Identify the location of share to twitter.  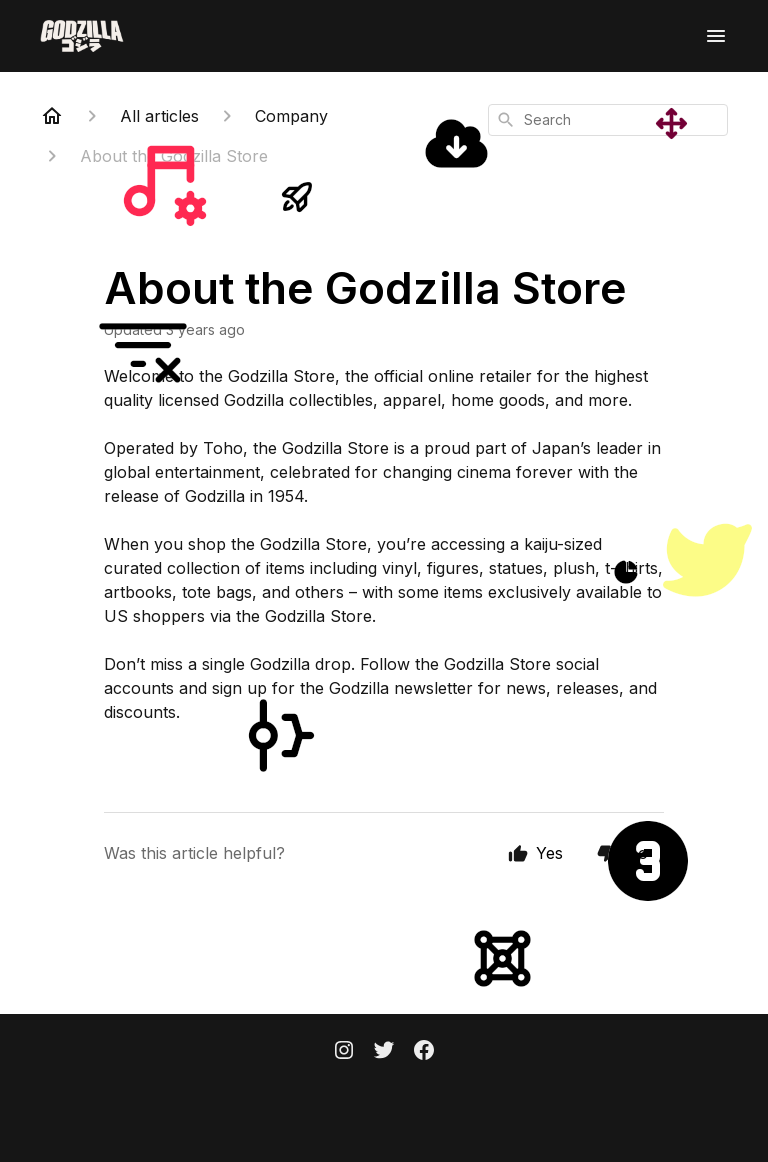
(707, 560).